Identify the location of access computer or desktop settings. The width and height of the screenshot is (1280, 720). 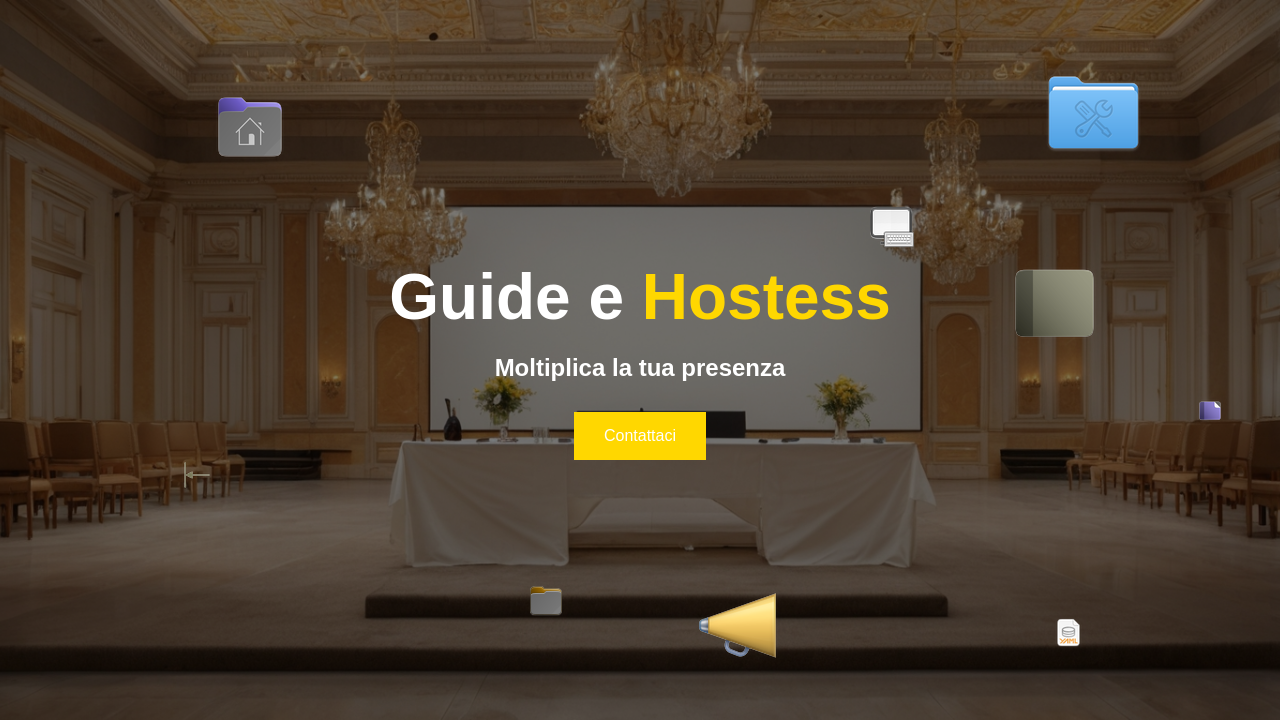
(892, 227).